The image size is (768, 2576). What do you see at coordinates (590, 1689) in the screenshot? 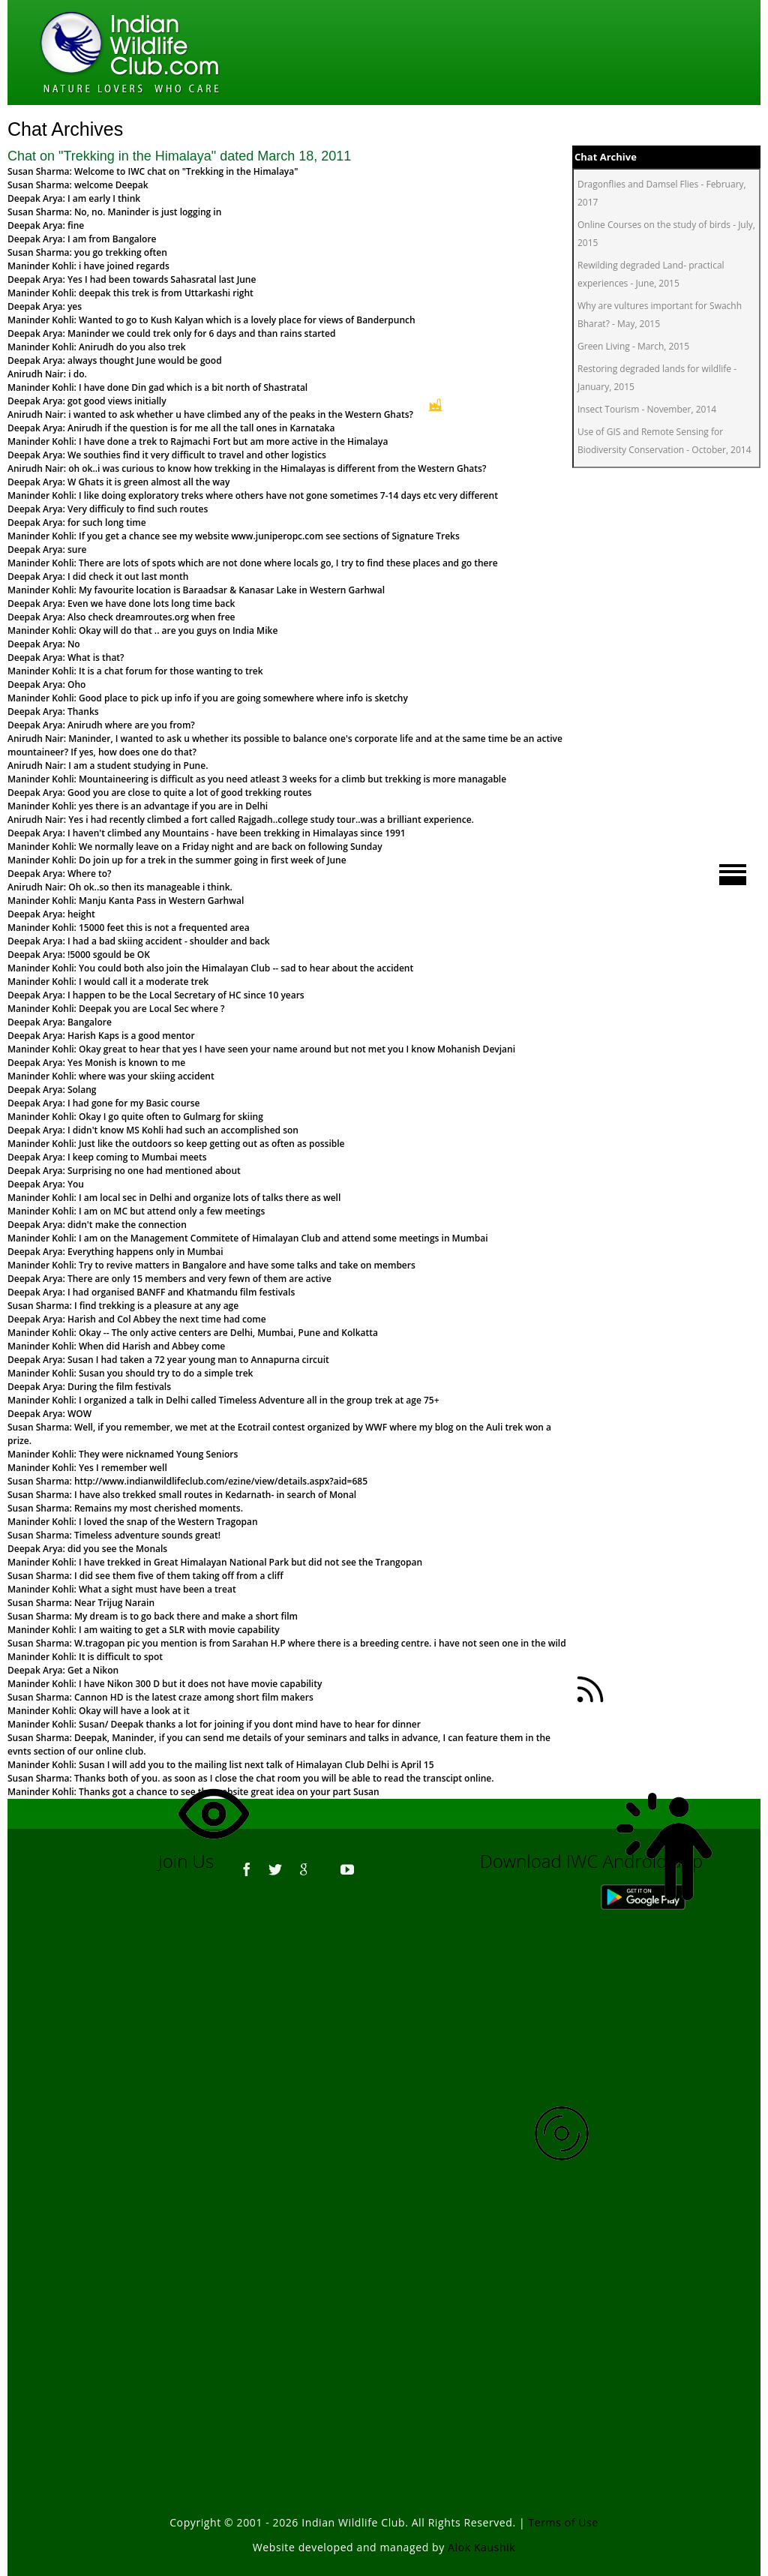
I see `subscribe to RSS feed` at bounding box center [590, 1689].